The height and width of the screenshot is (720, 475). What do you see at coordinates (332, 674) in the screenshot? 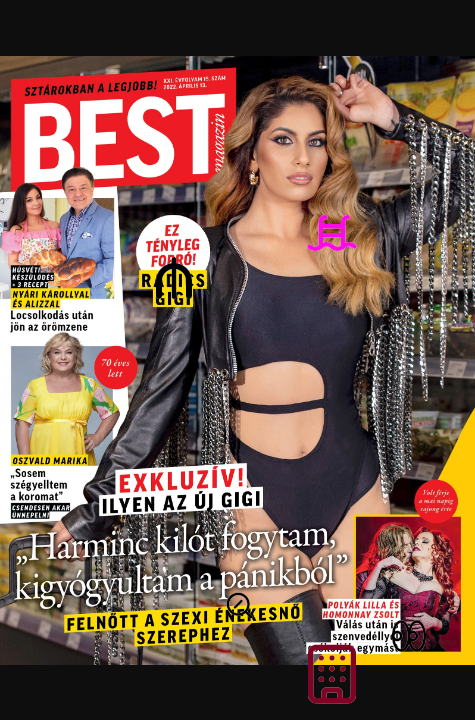
I see `view office or business location` at bounding box center [332, 674].